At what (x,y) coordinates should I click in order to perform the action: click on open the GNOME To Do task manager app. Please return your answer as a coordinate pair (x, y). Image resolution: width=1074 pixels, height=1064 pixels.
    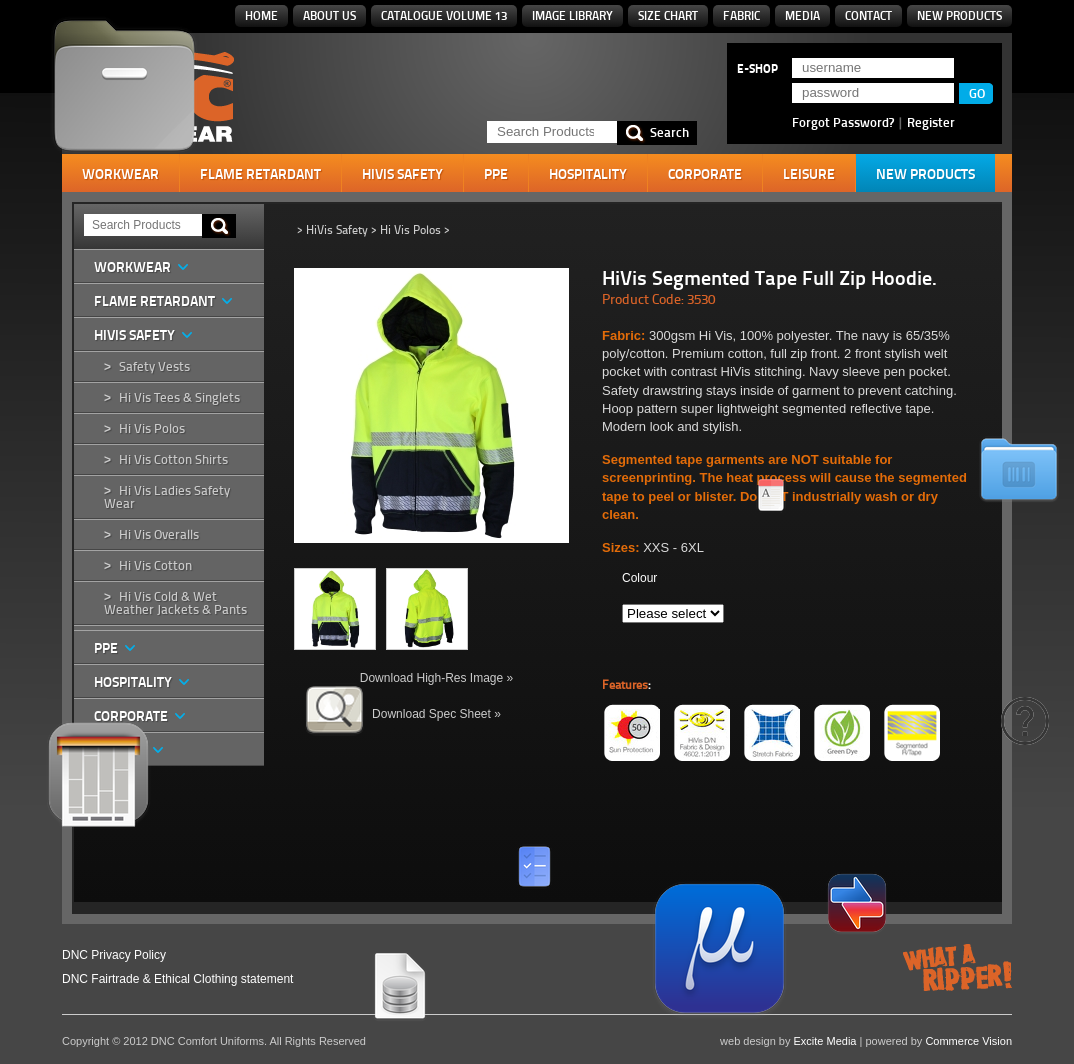
    Looking at the image, I should click on (534, 866).